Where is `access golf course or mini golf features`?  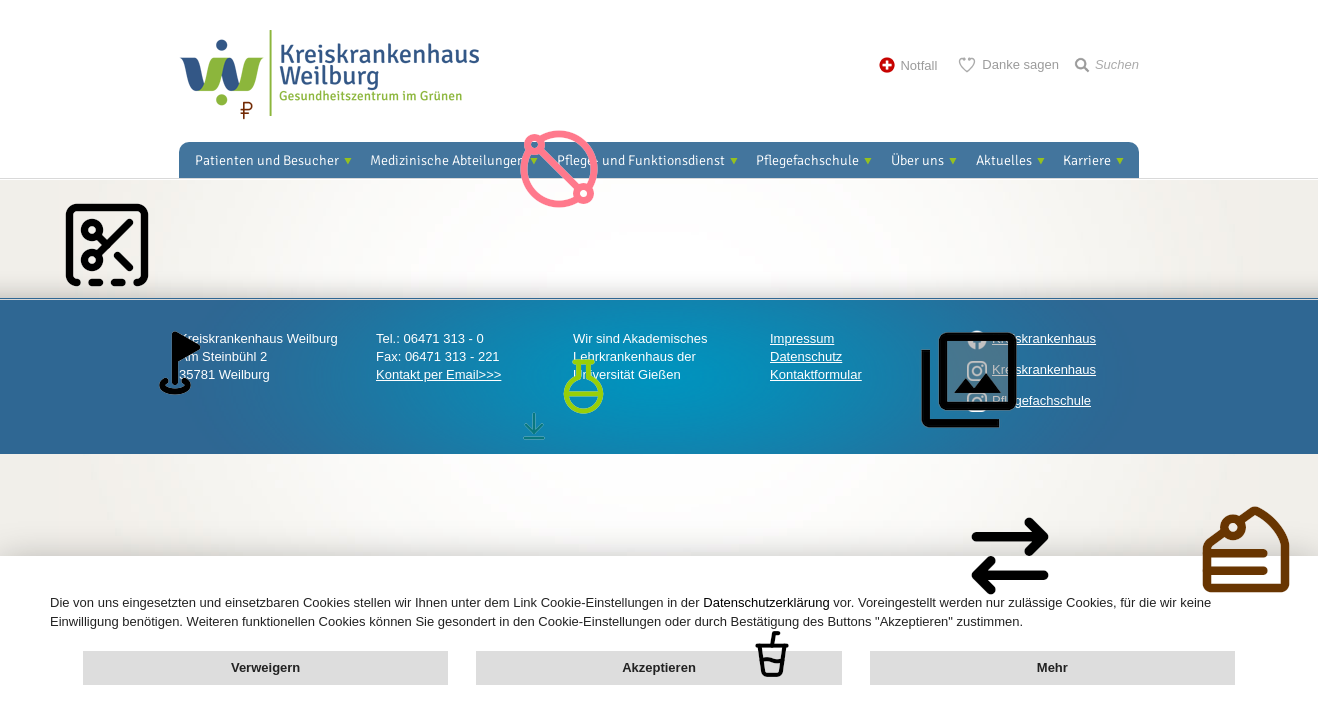 access golf course or mini golf features is located at coordinates (175, 363).